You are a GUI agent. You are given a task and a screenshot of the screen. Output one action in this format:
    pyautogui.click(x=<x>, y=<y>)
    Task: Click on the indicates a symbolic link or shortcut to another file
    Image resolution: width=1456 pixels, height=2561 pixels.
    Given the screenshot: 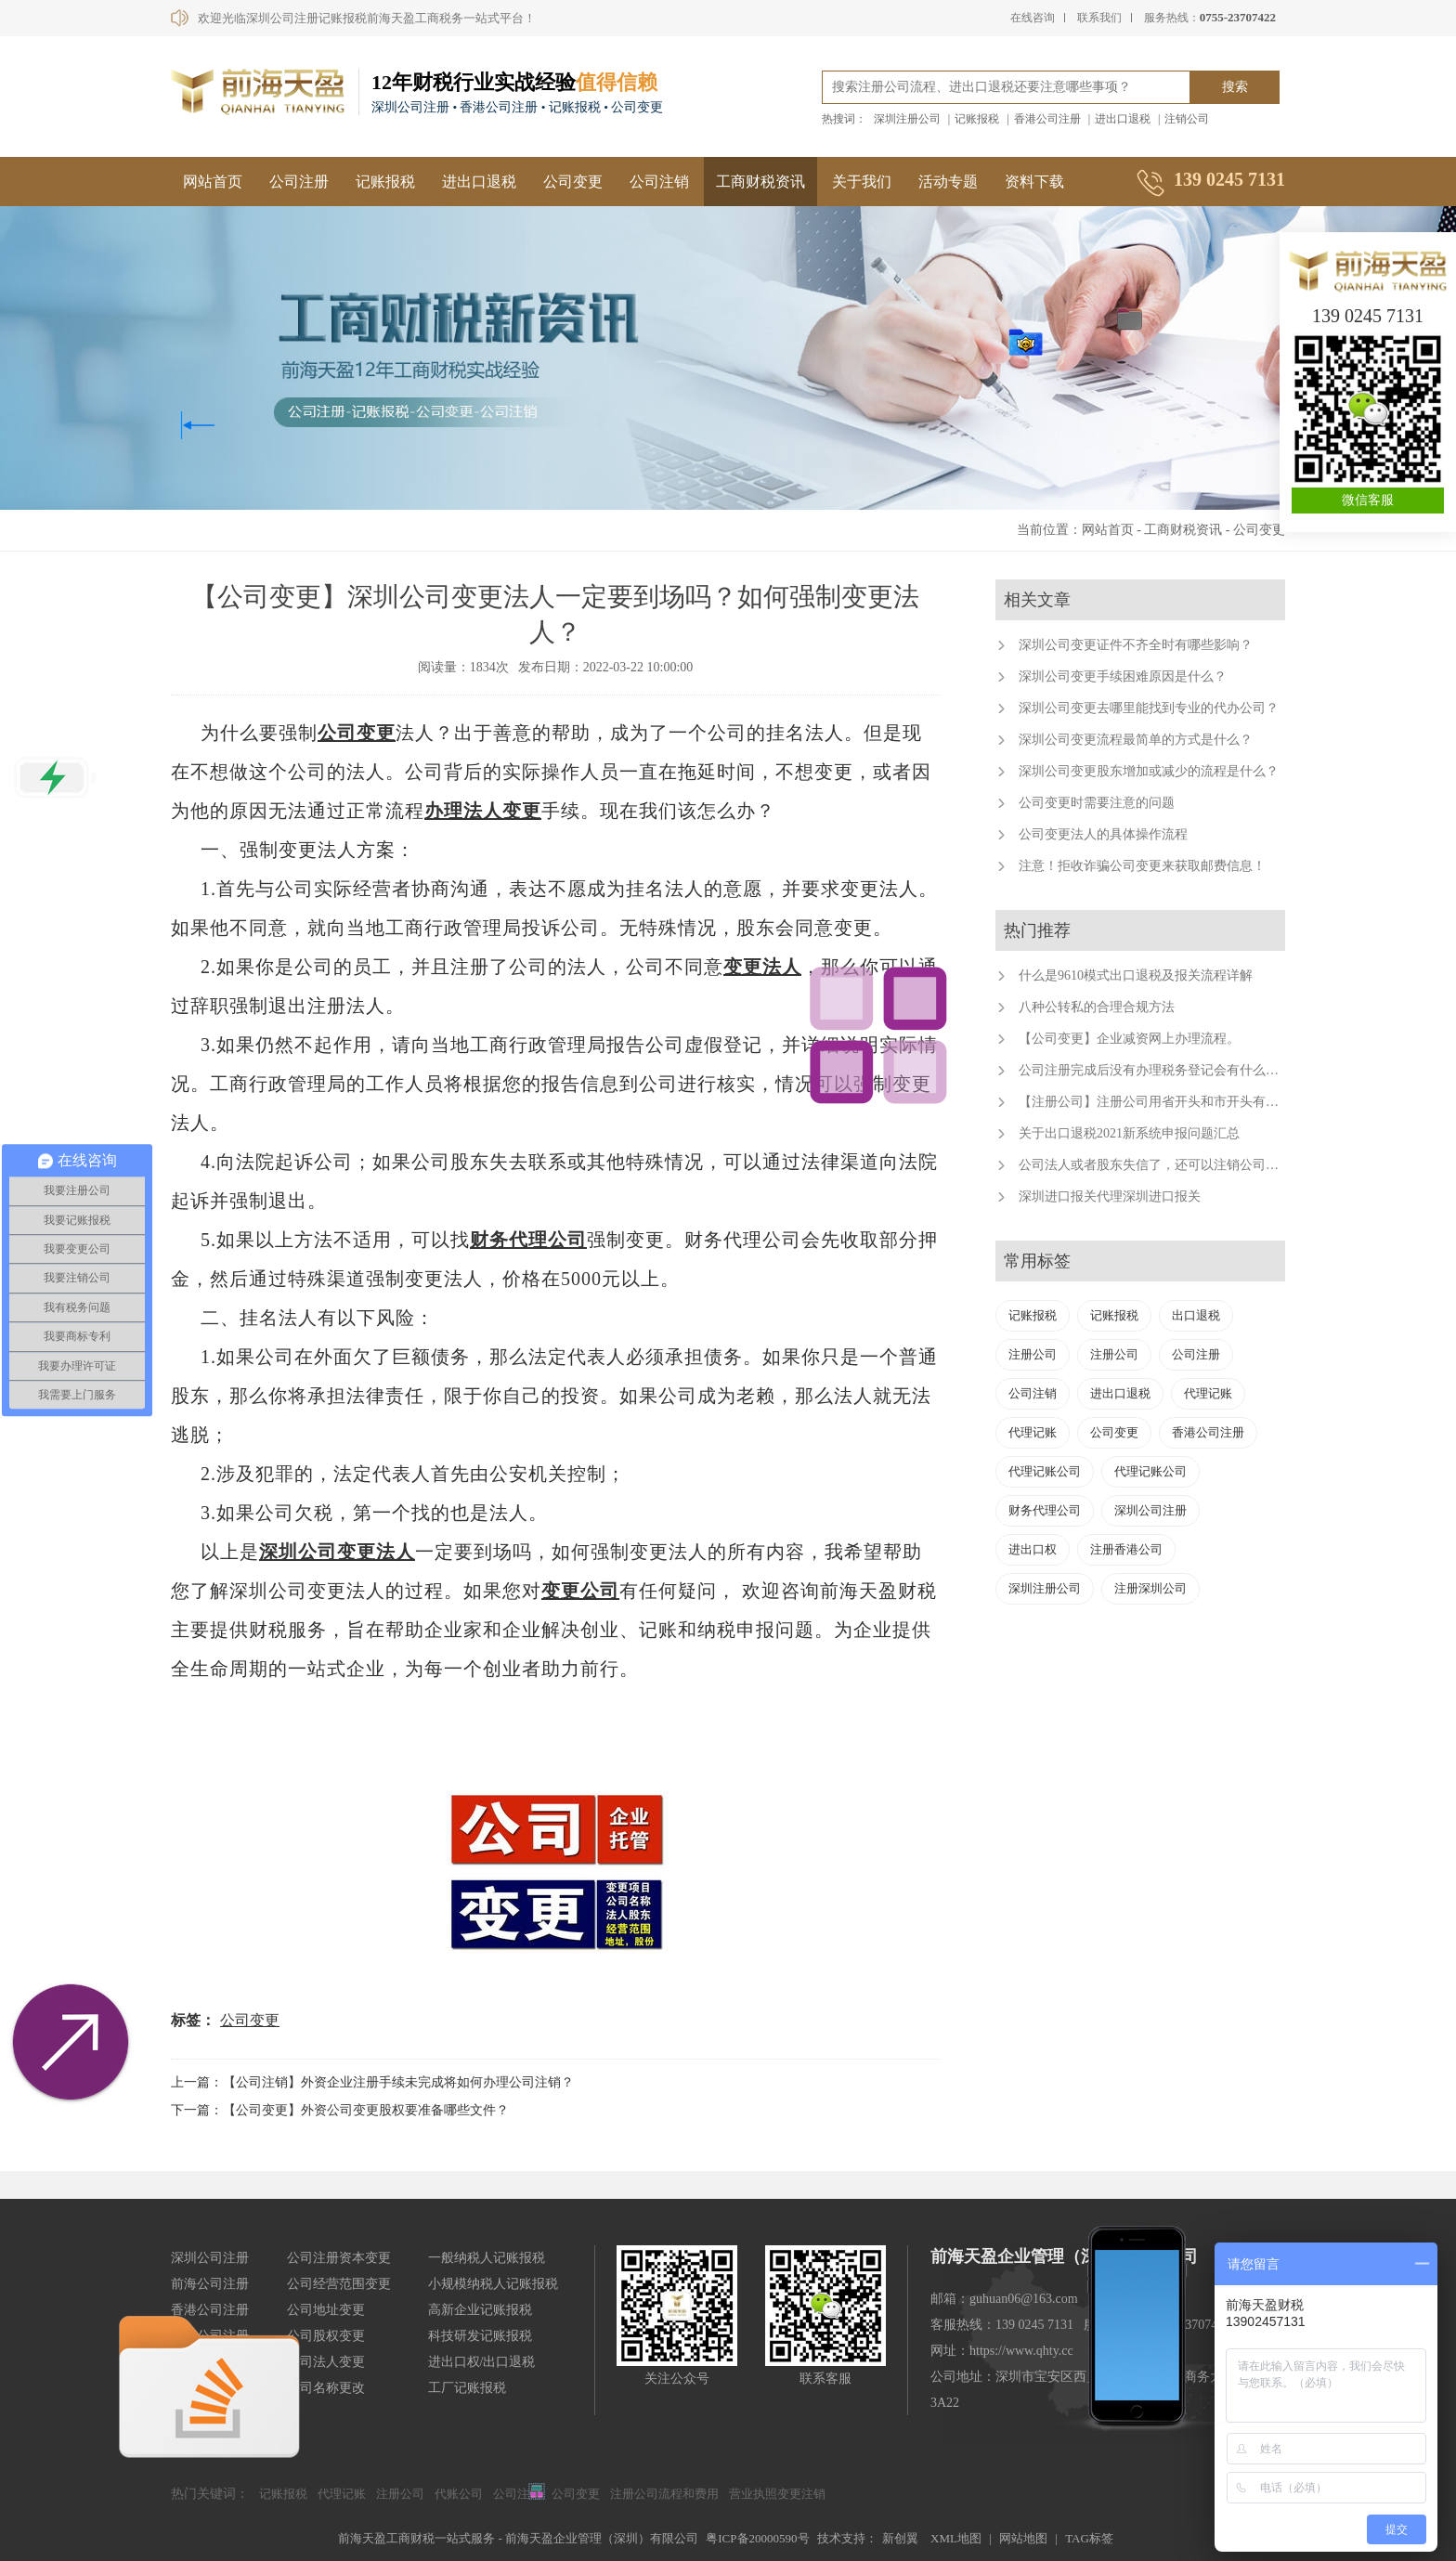 What is the action you would take?
    pyautogui.click(x=71, y=2042)
    